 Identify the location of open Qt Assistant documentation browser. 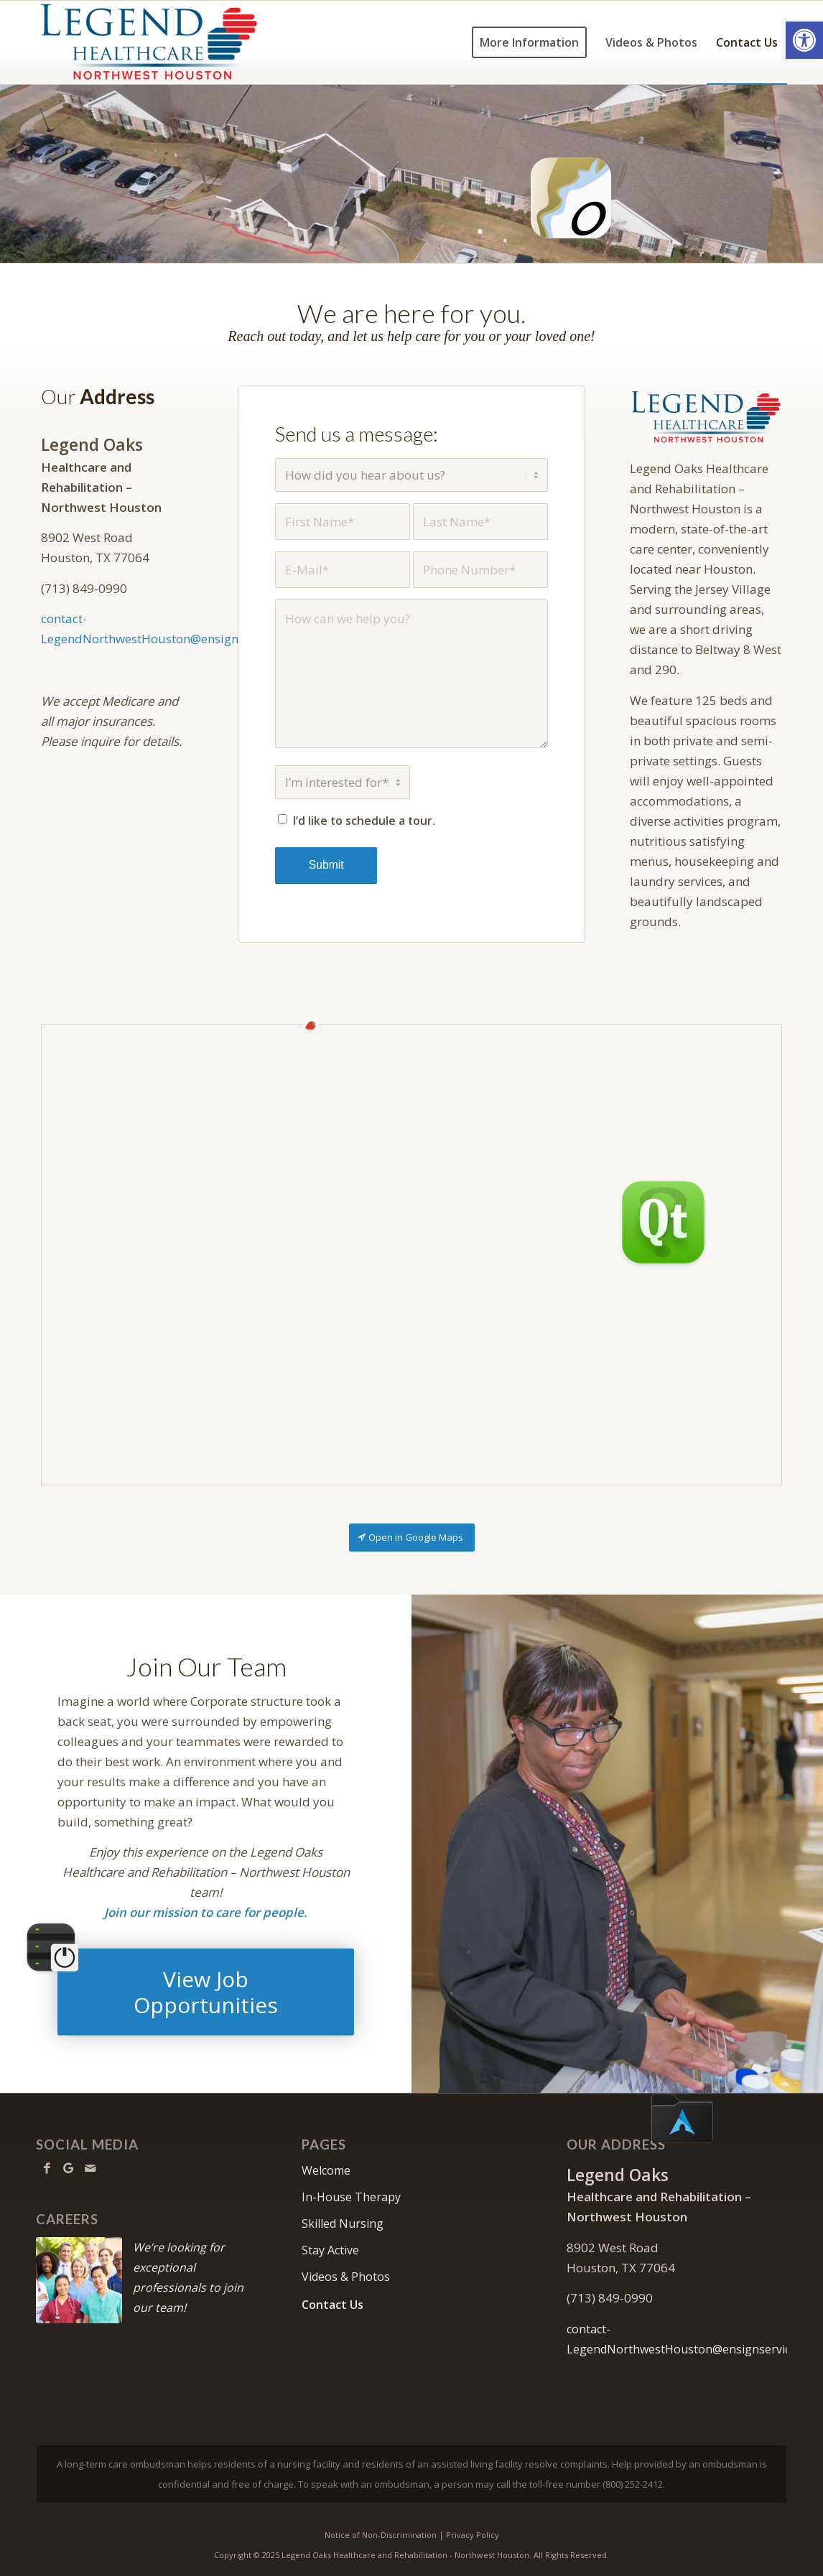
(663, 1222).